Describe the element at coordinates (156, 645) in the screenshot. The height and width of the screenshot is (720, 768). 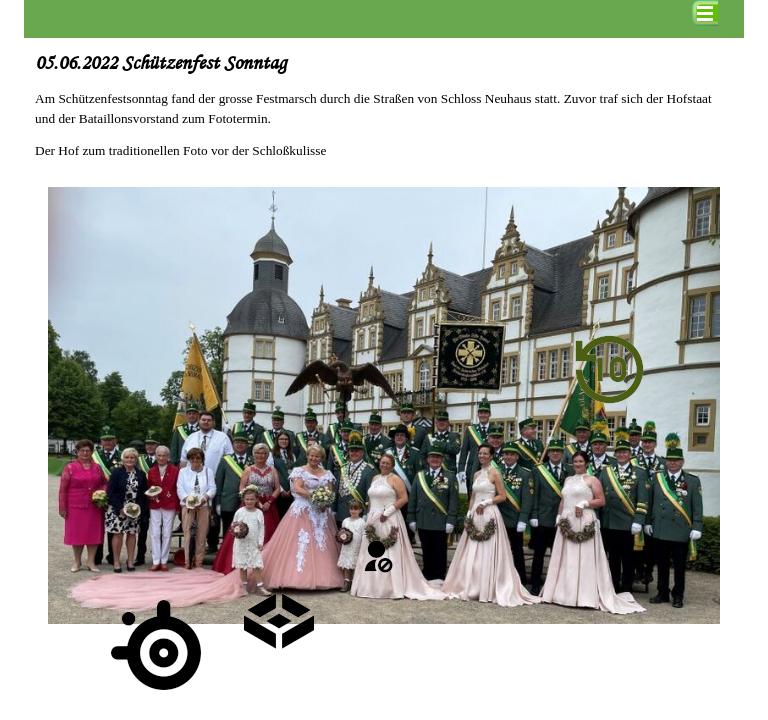
I see `visit the SteelSeries website or store` at that location.